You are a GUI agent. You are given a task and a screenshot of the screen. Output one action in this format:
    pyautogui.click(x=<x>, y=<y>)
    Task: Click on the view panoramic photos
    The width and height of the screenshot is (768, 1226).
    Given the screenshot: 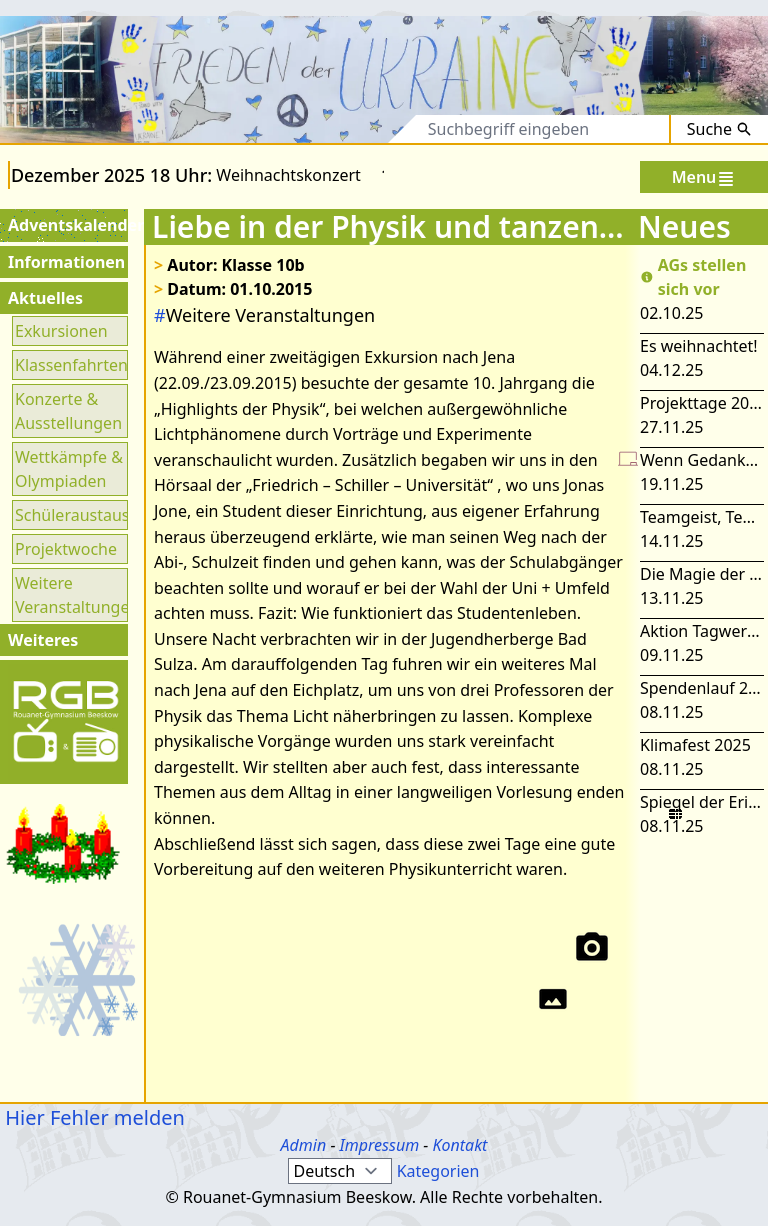 What is the action you would take?
    pyautogui.click(x=553, y=999)
    